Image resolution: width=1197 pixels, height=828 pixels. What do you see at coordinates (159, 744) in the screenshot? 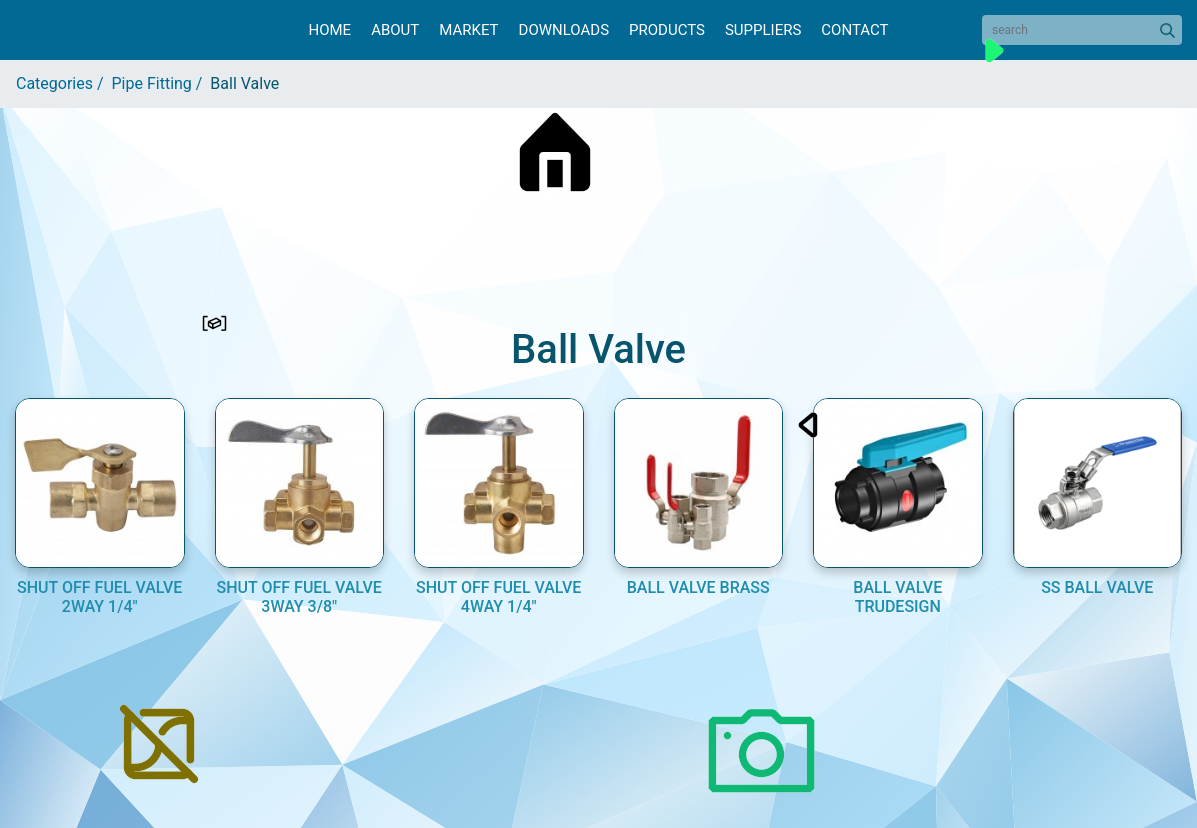
I see `disable contrast adjustment` at bounding box center [159, 744].